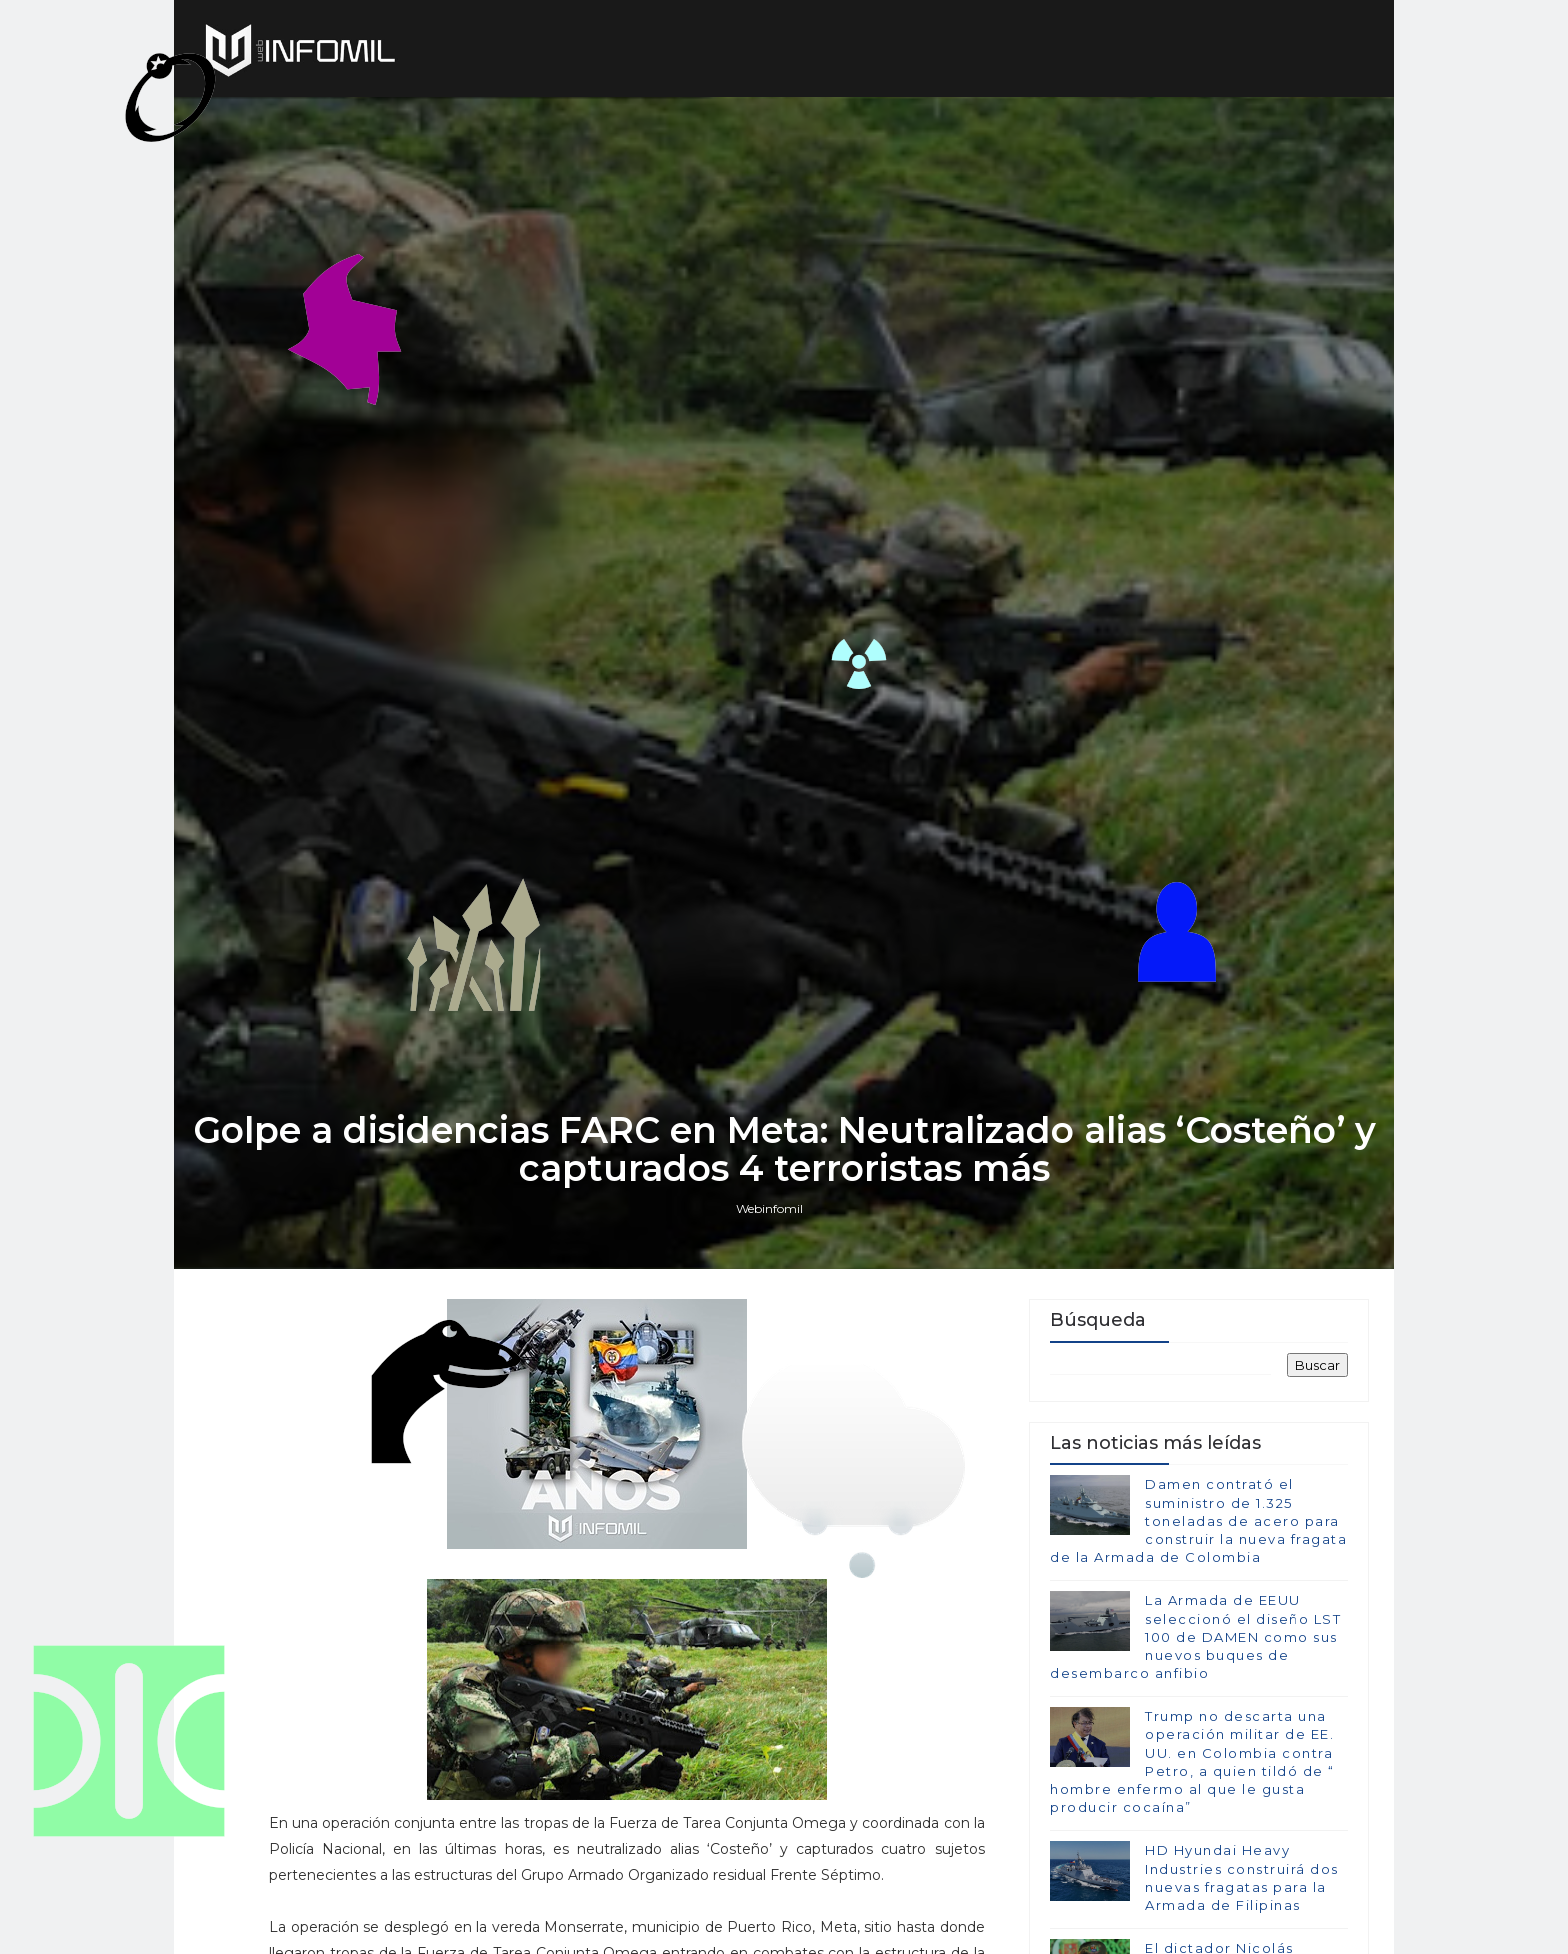 The width and height of the screenshot is (1568, 1954). What do you see at coordinates (344, 329) in the screenshot?
I see `select colombia as your country or region` at bounding box center [344, 329].